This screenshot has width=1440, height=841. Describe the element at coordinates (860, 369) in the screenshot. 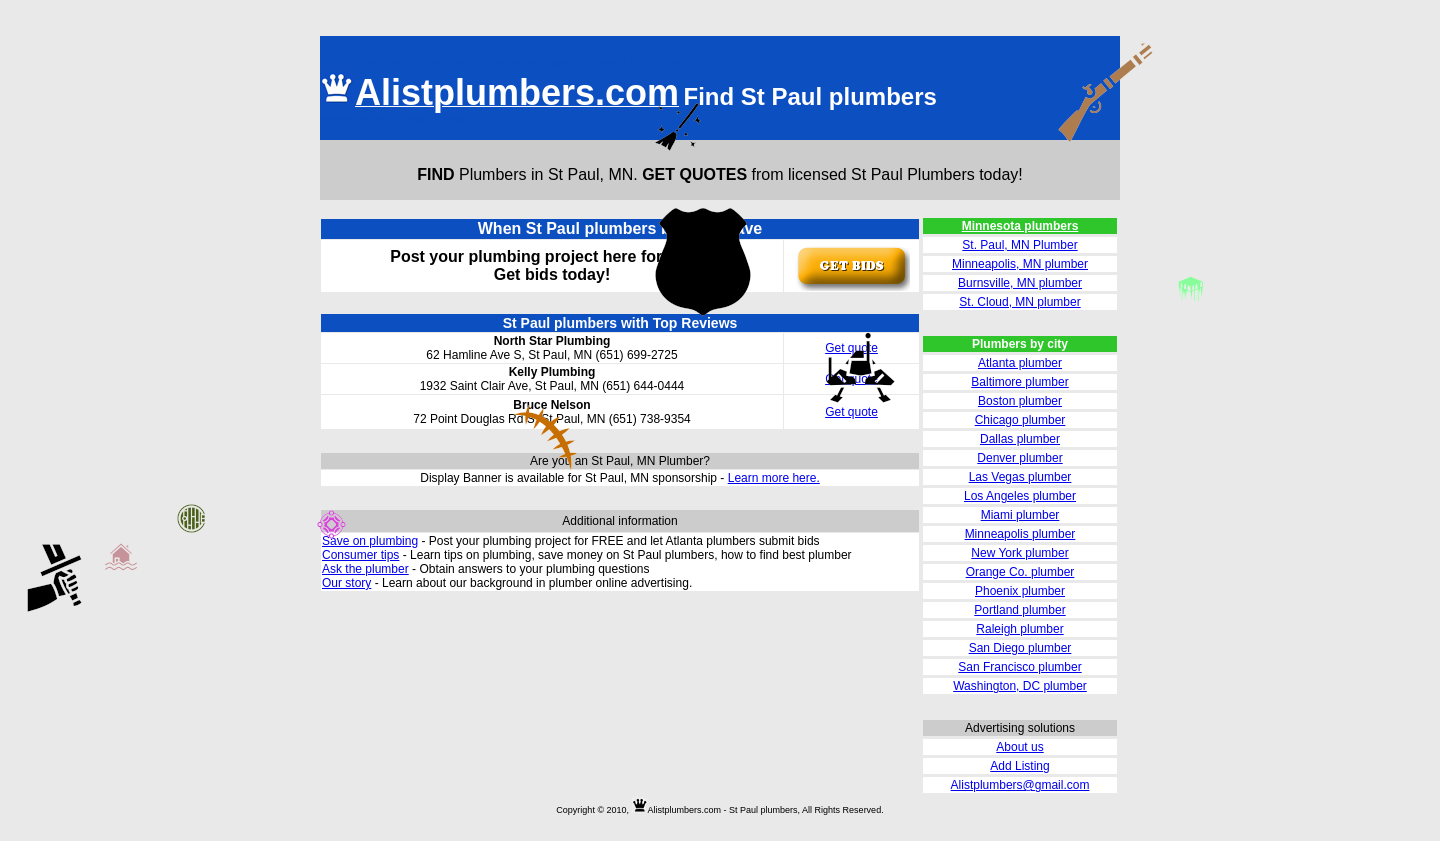

I see `mars pathfinder rover or space exploration feature` at that location.